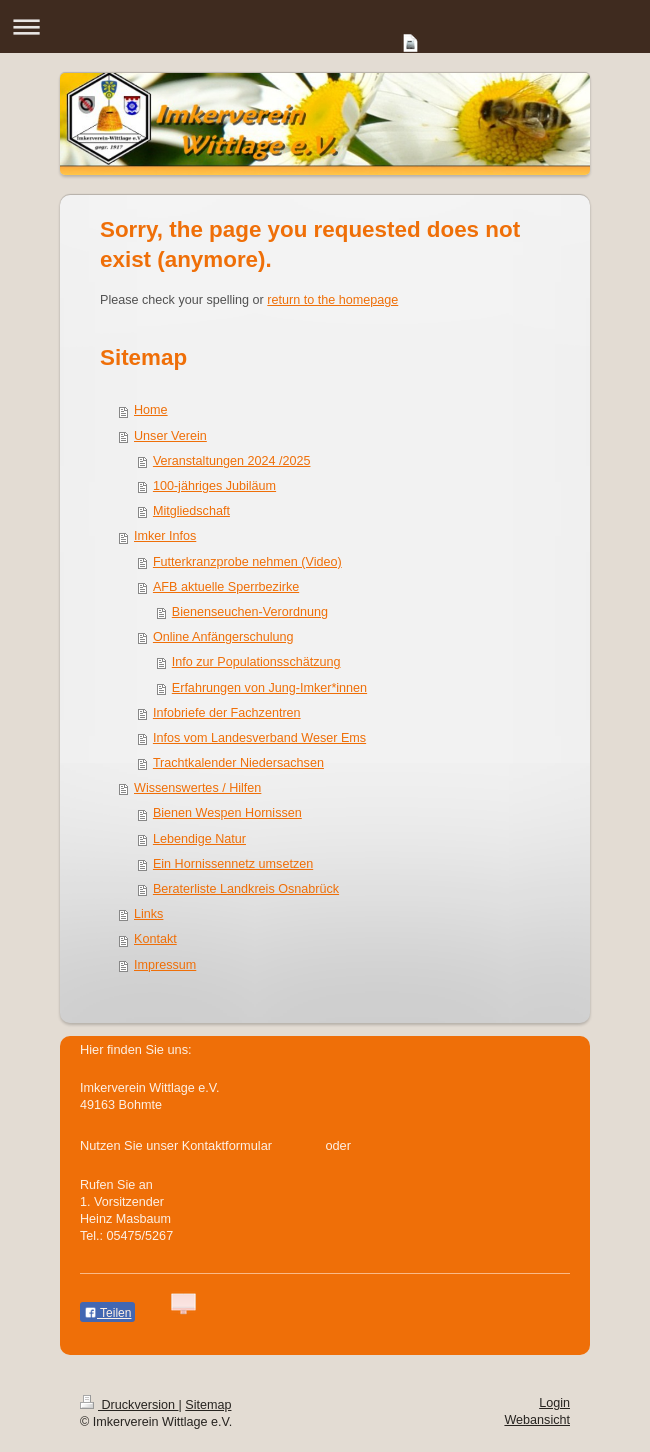 The image size is (650, 1452). I want to click on mount a disk image file, so click(410, 43).